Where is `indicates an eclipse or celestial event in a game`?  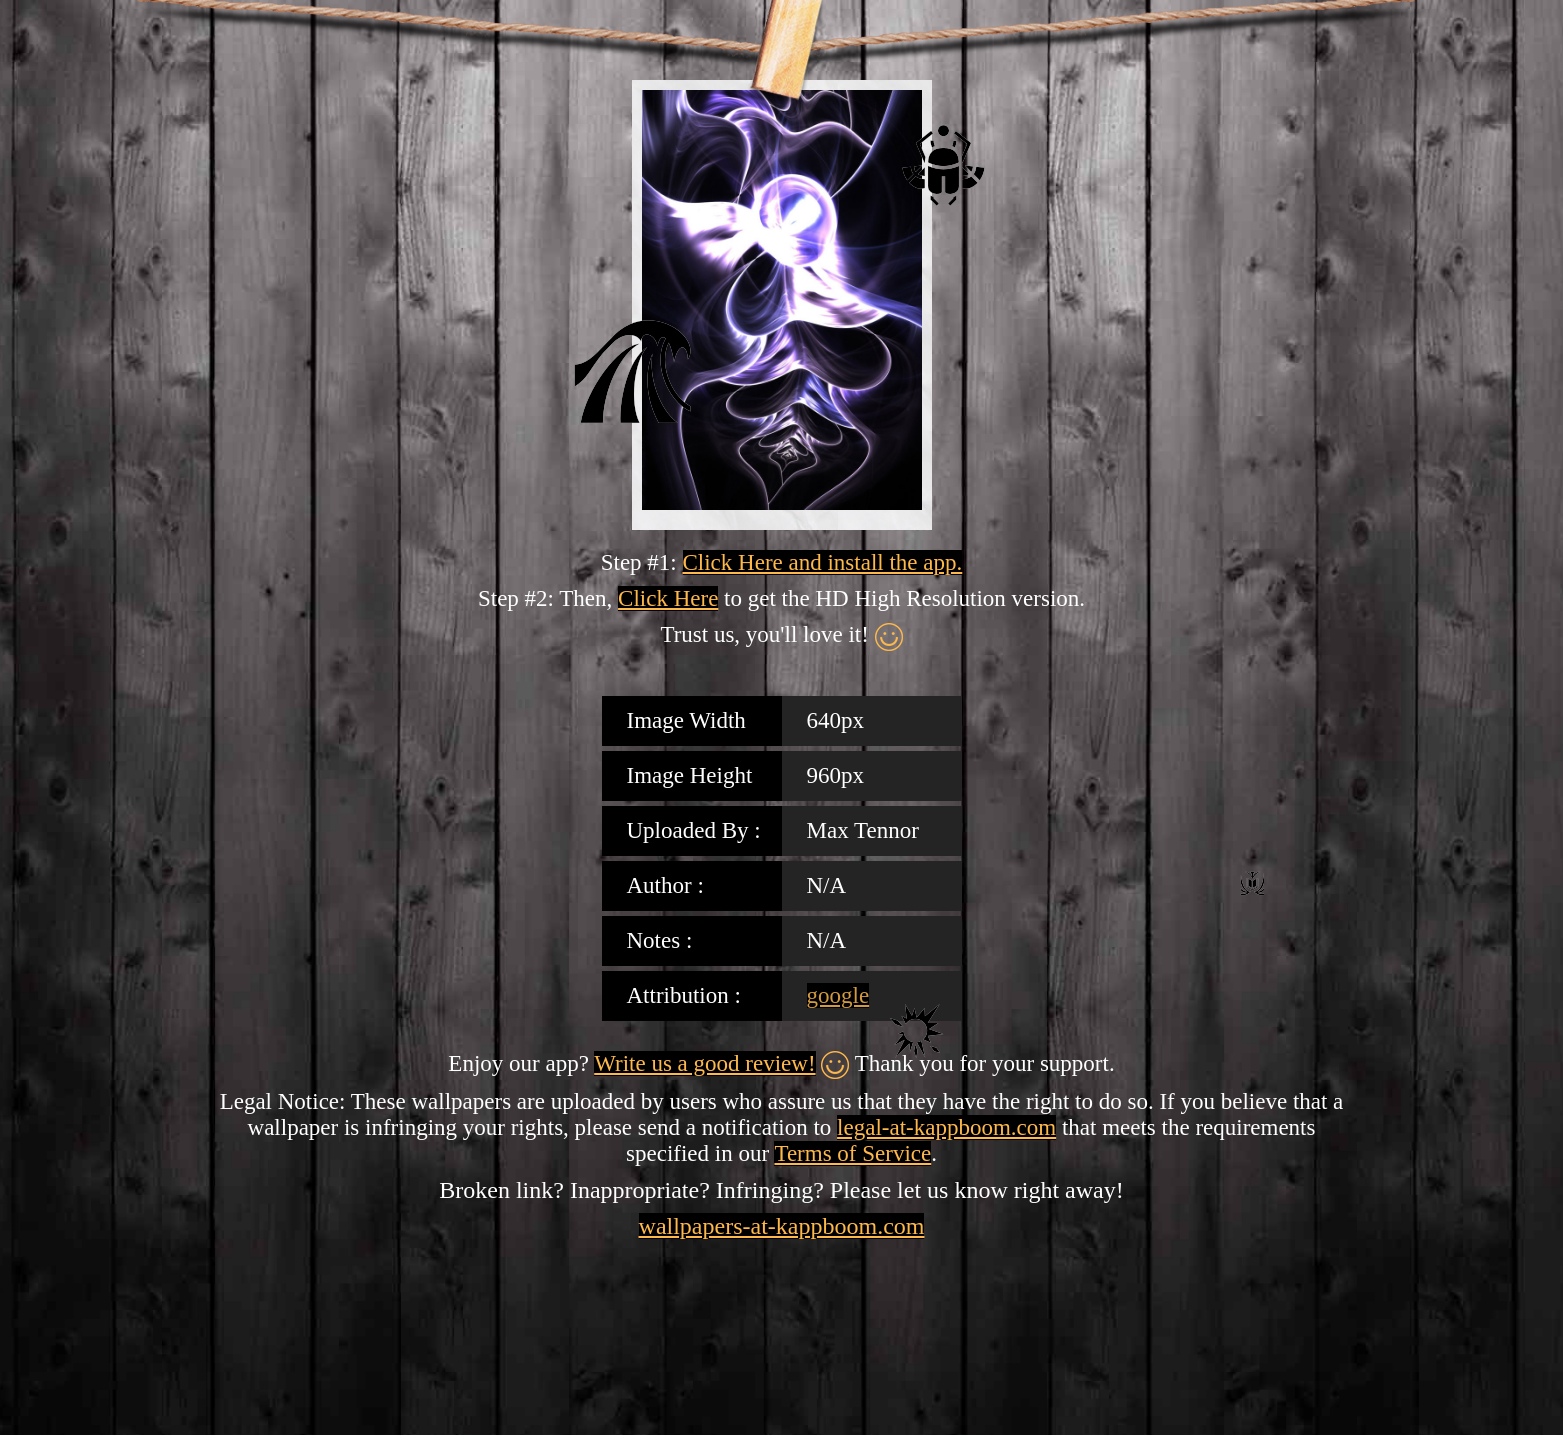 indicates an eclipse or celestial event in a game is located at coordinates (916, 1031).